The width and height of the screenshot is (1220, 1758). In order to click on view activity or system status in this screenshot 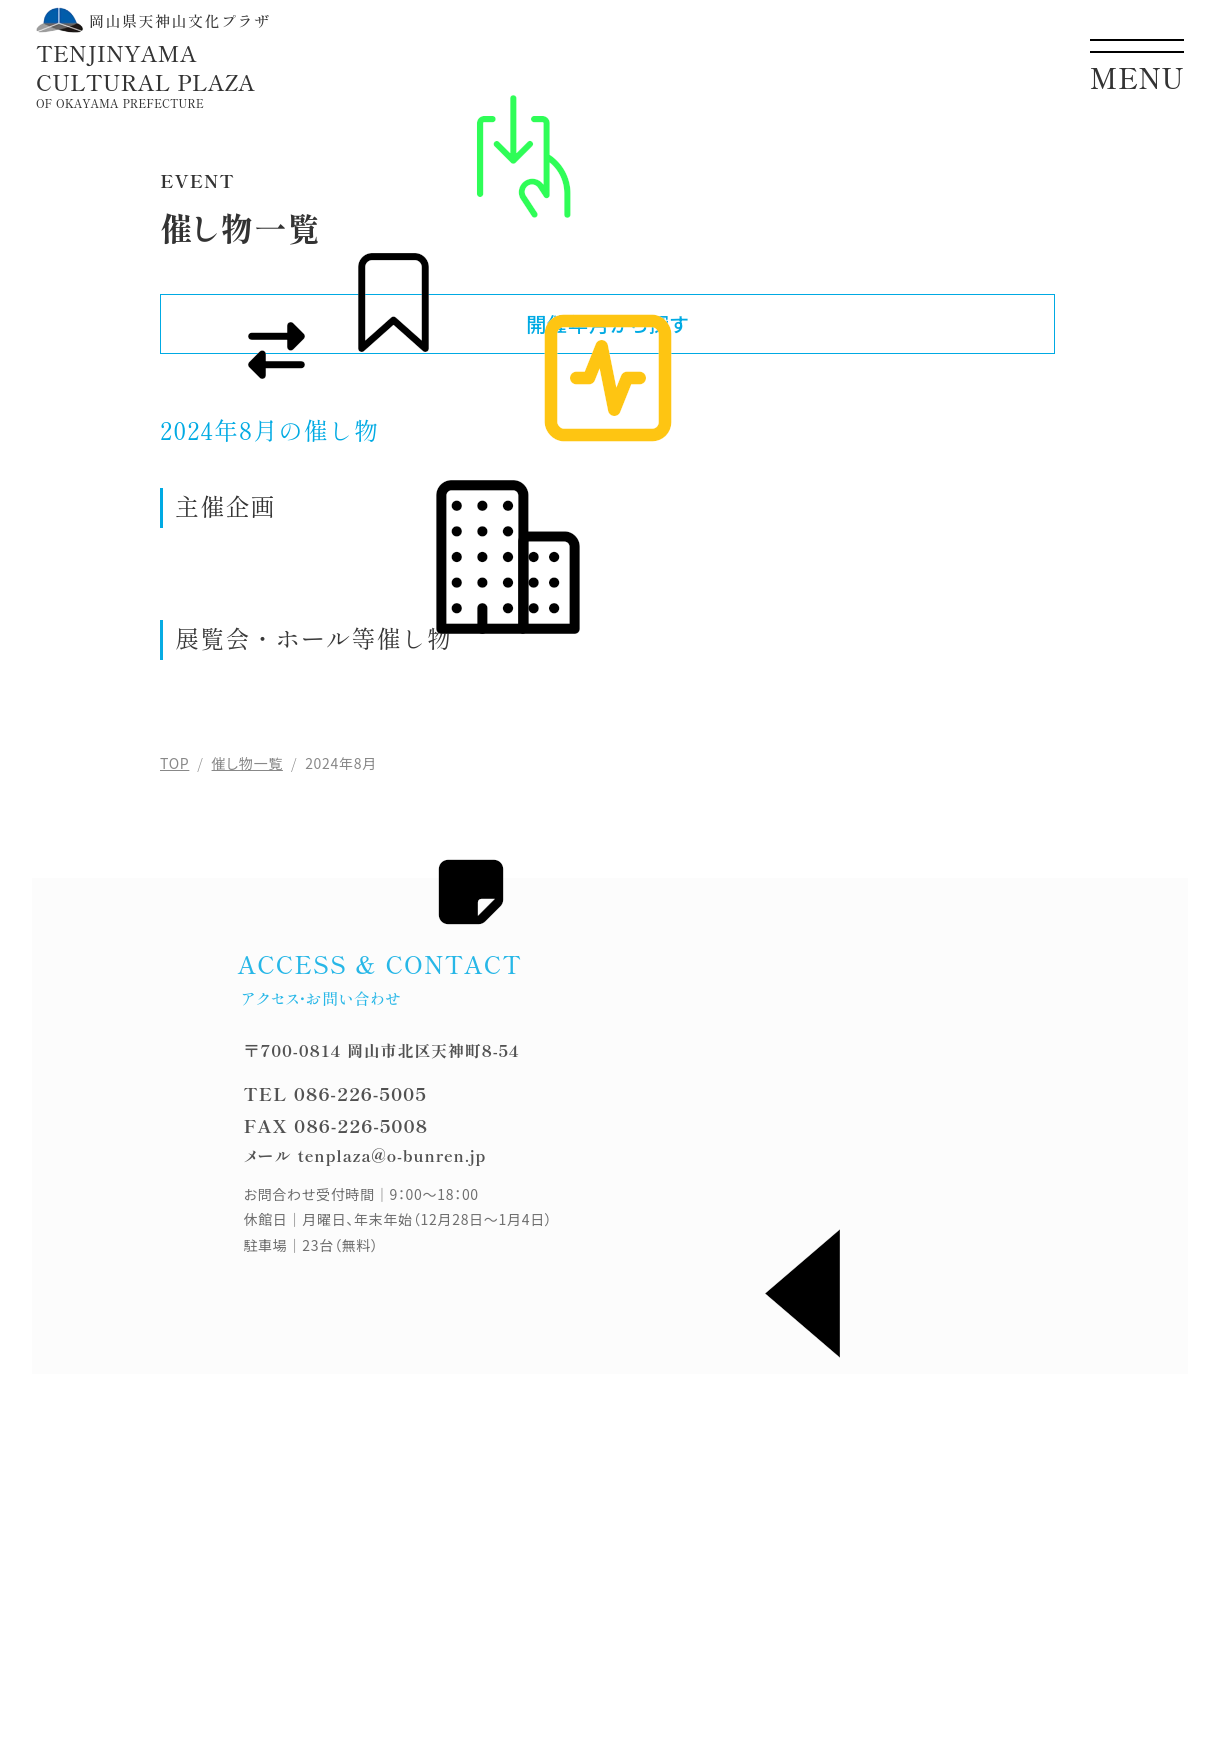, I will do `click(608, 378)`.